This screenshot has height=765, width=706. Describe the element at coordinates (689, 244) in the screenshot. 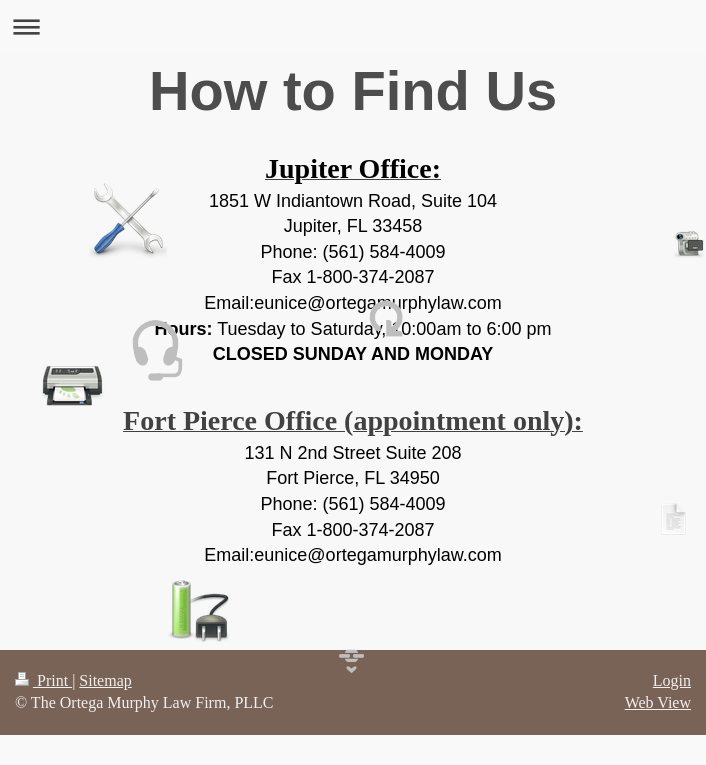

I see `access video camera device settings` at that location.